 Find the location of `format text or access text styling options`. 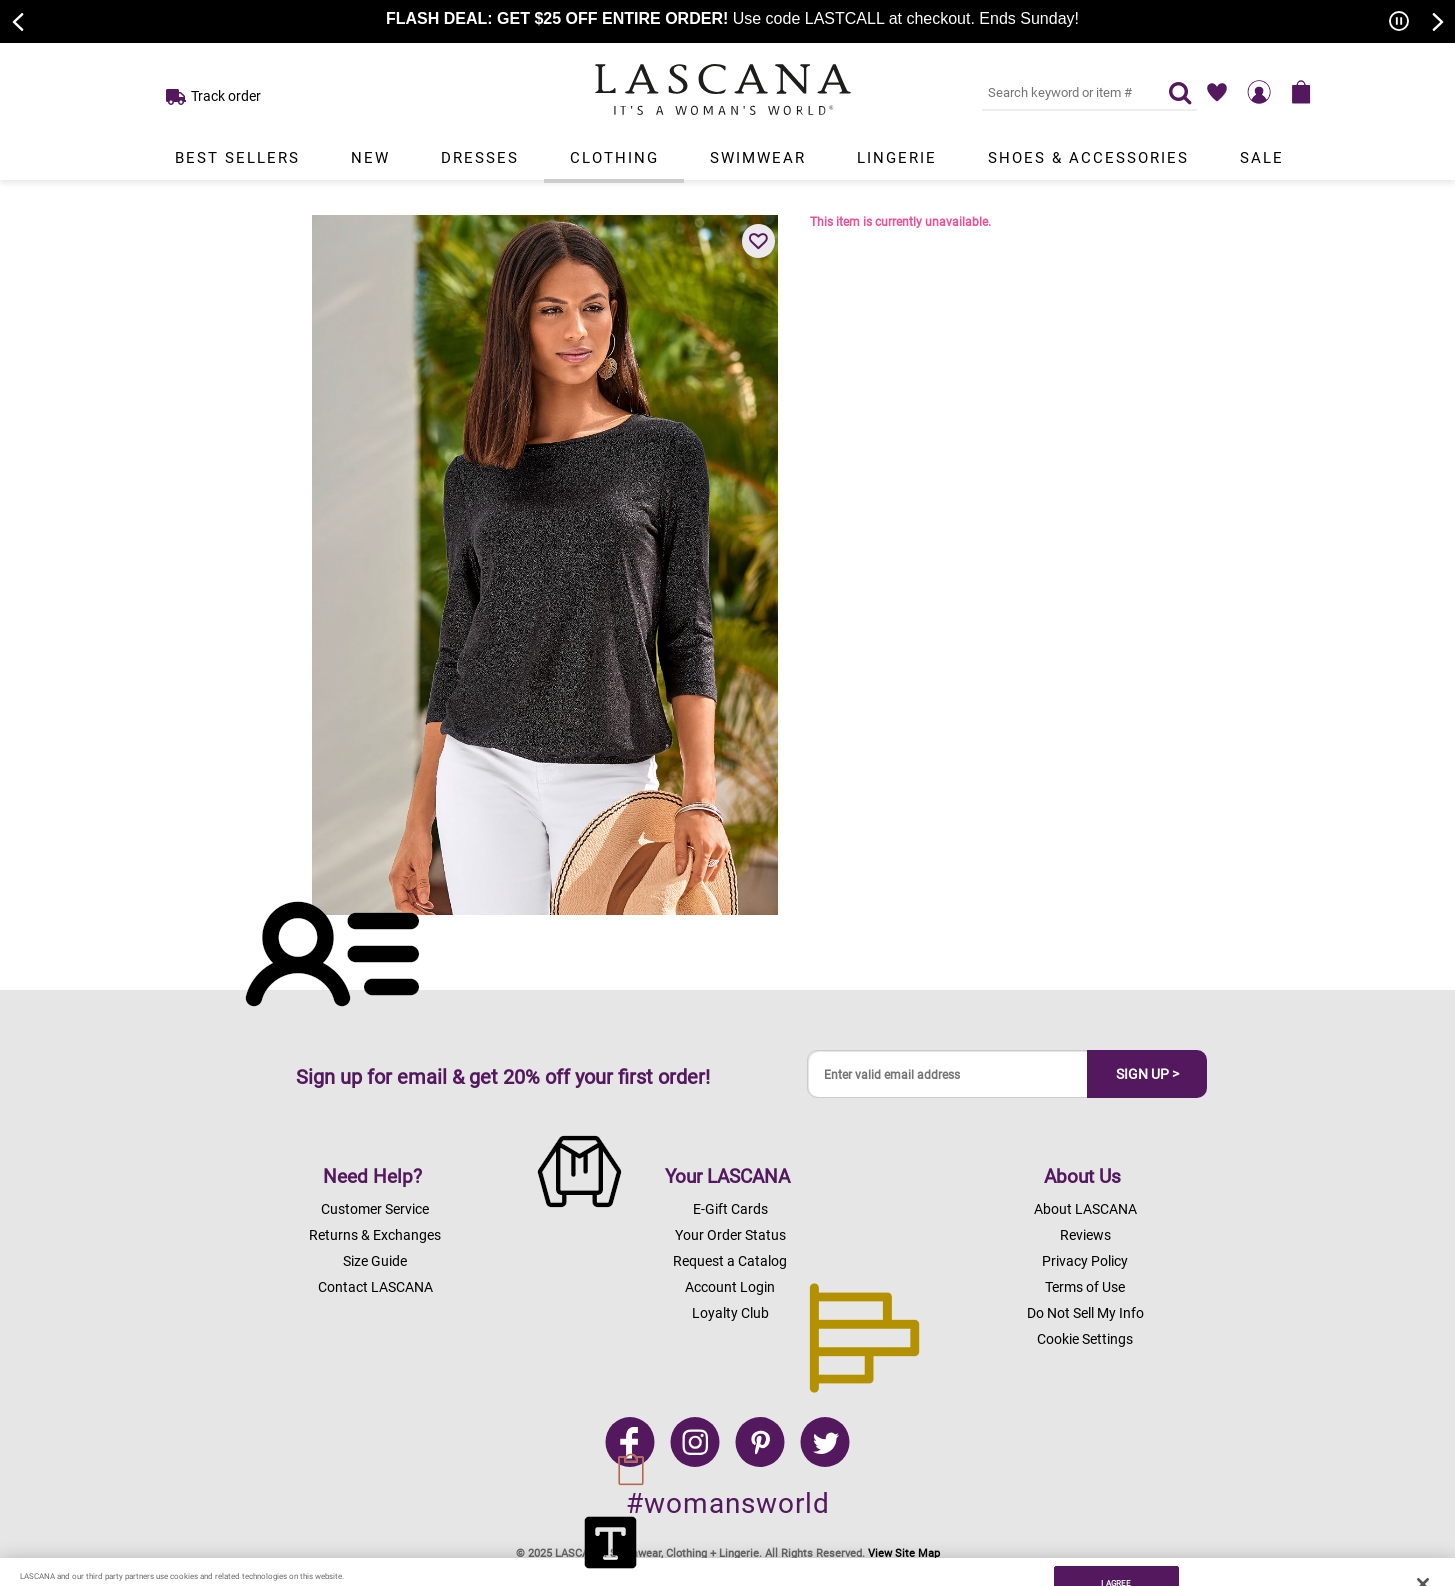

format text or access text styling options is located at coordinates (610, 1542).